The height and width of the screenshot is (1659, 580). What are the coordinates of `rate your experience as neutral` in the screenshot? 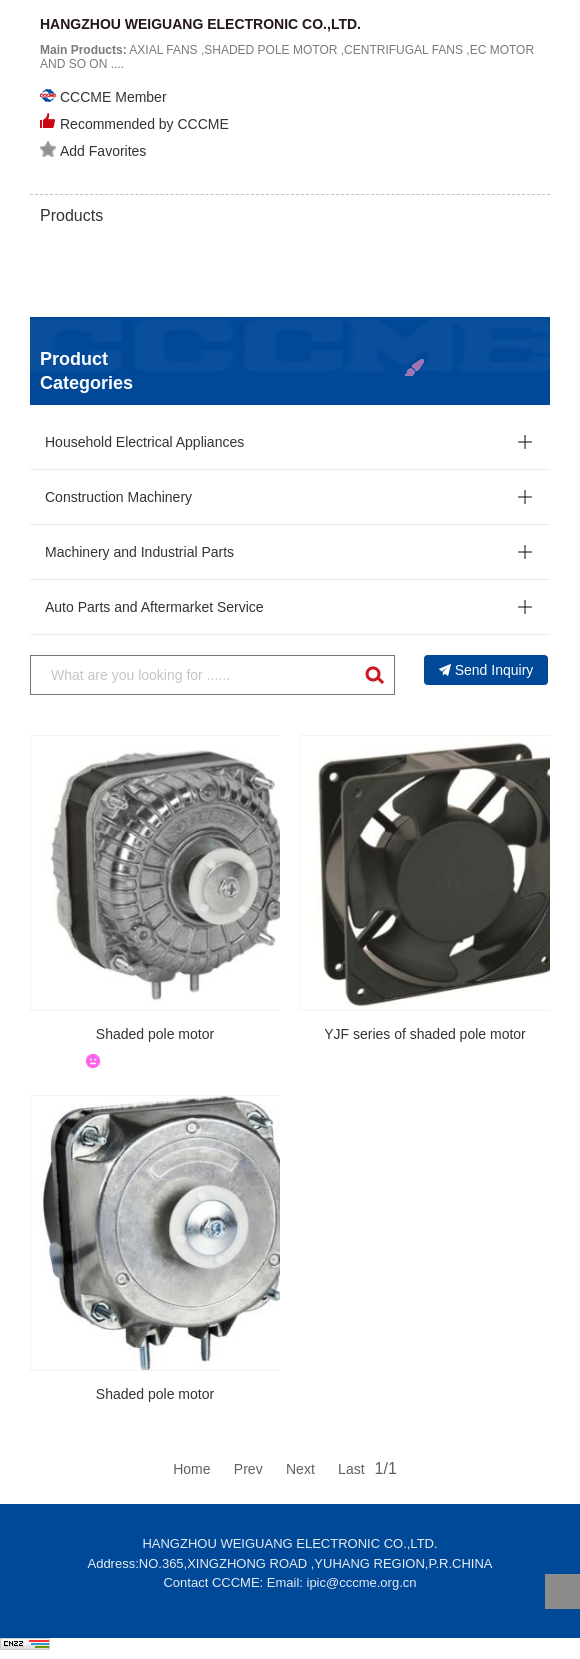 It's located at (93, 1061).